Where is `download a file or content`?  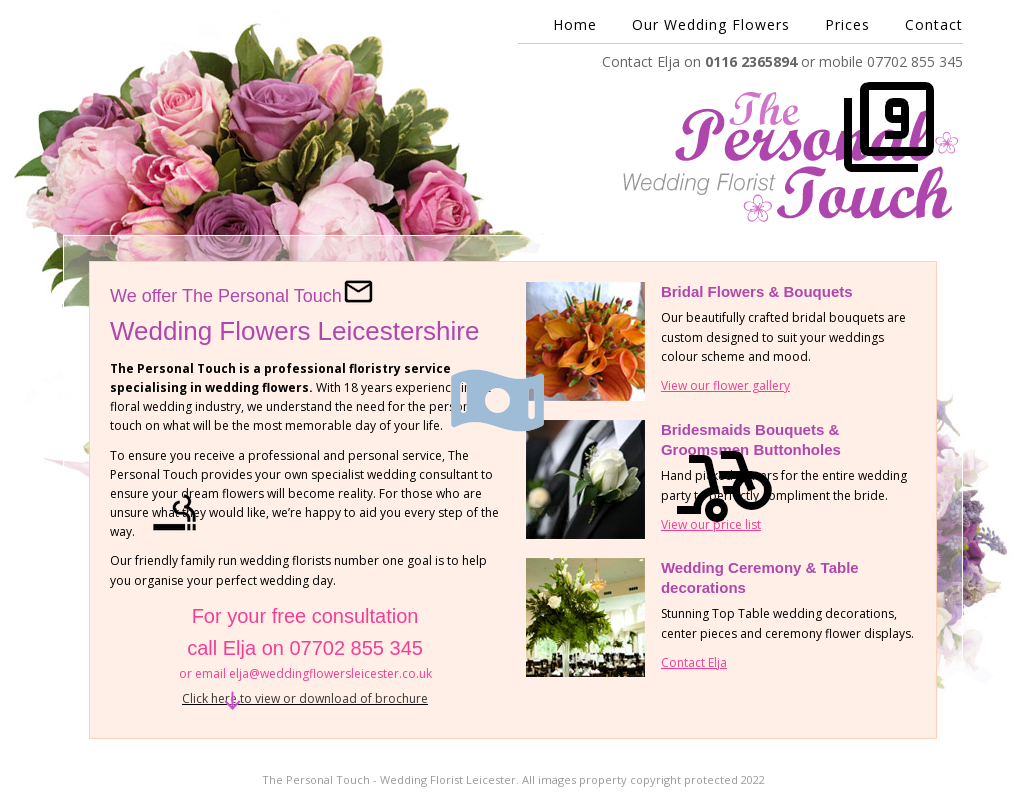 download a file or content is located at coordinates (232, 700).